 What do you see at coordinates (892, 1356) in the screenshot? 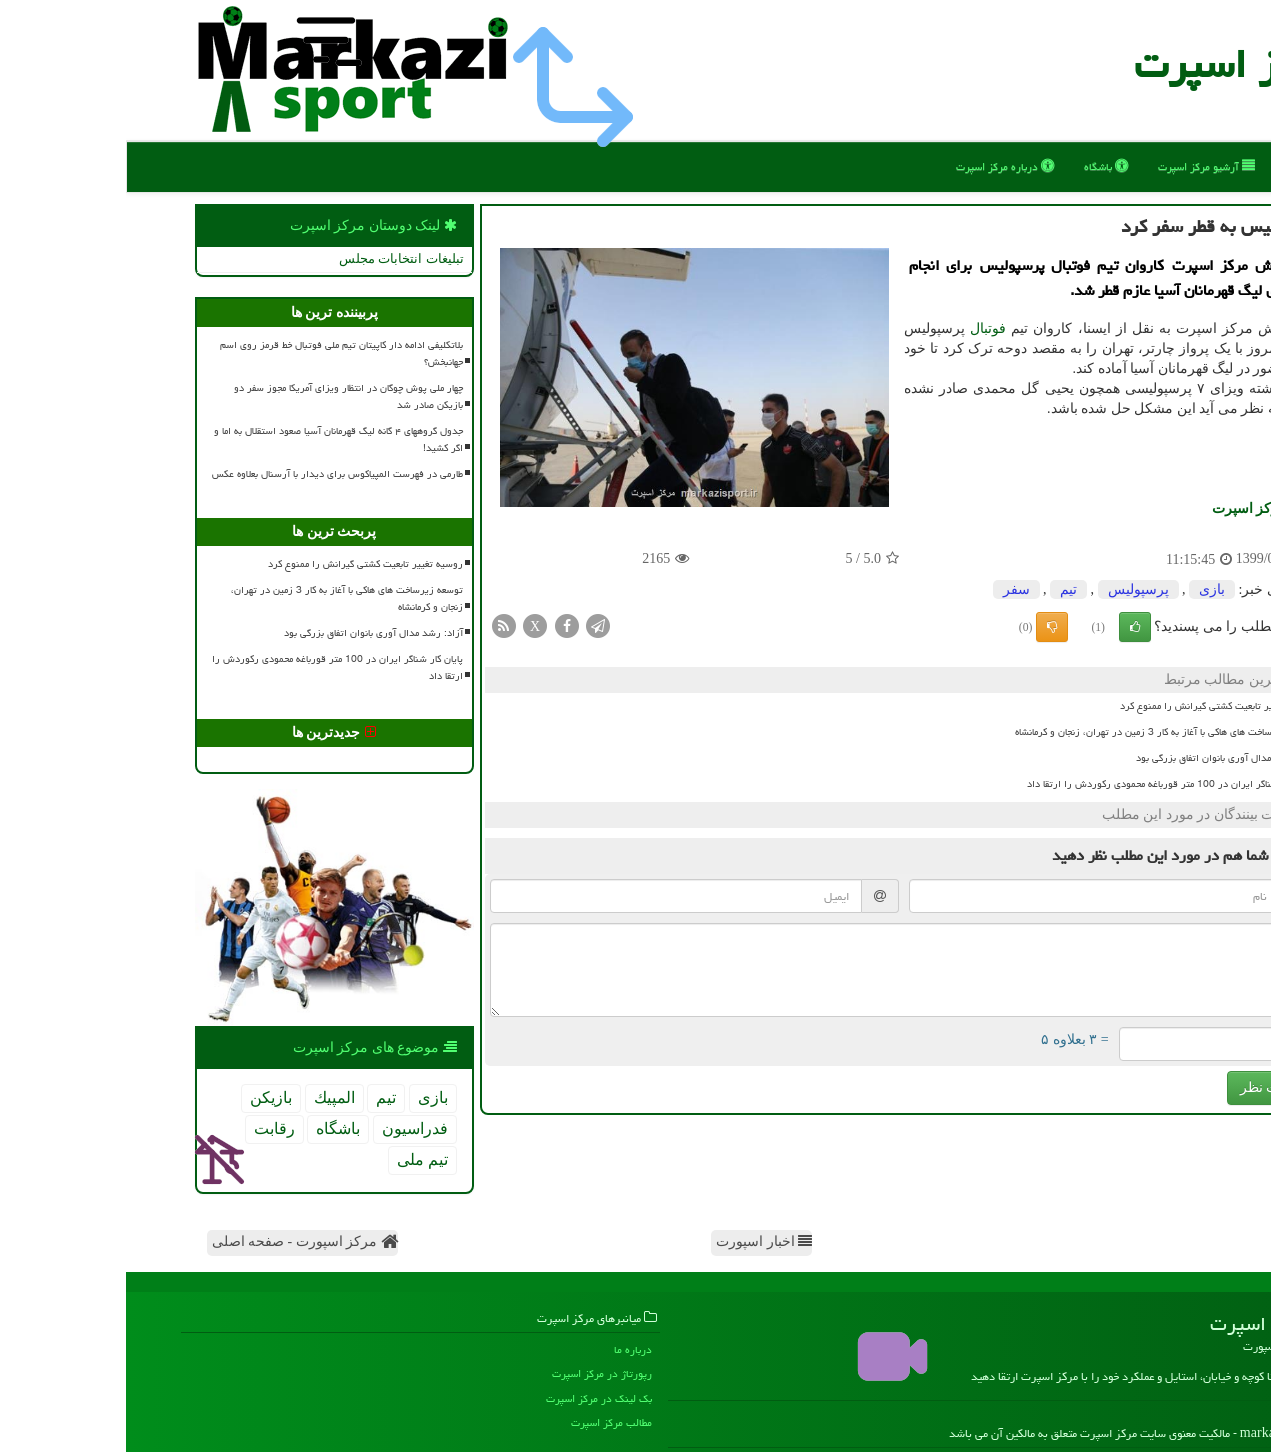
I see `start a video call` at bounding box center [892, 1356].